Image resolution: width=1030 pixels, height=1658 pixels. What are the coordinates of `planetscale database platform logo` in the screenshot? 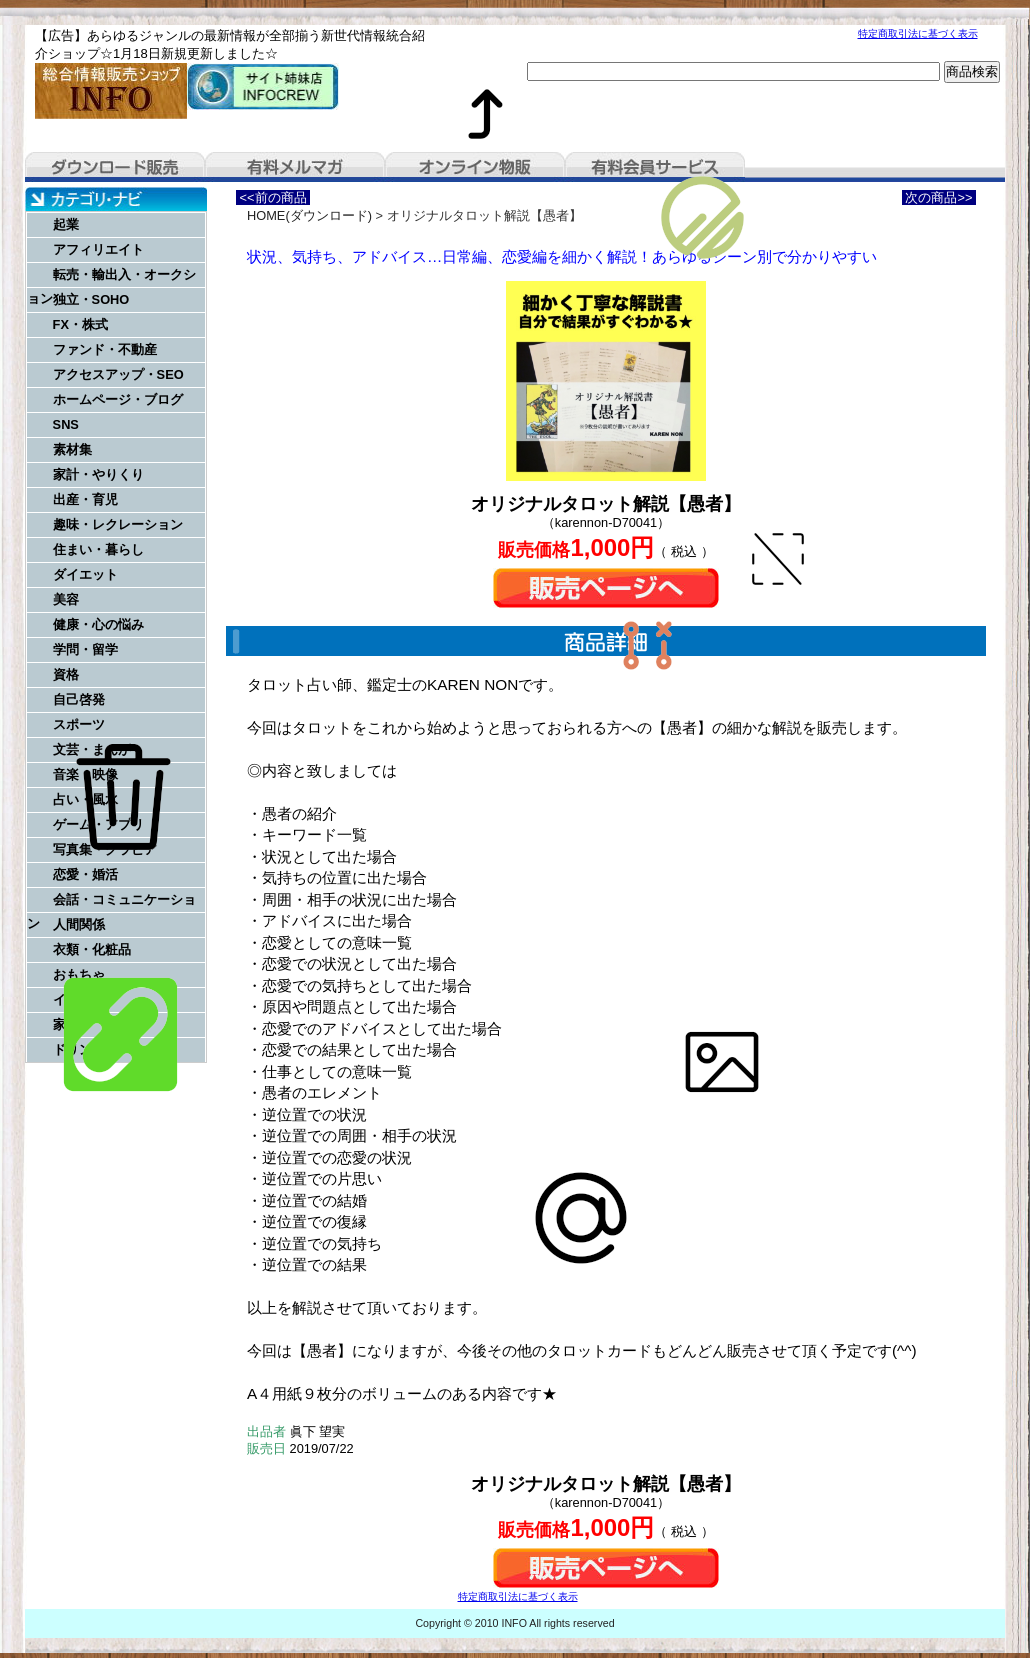 It's located at (702, 217).